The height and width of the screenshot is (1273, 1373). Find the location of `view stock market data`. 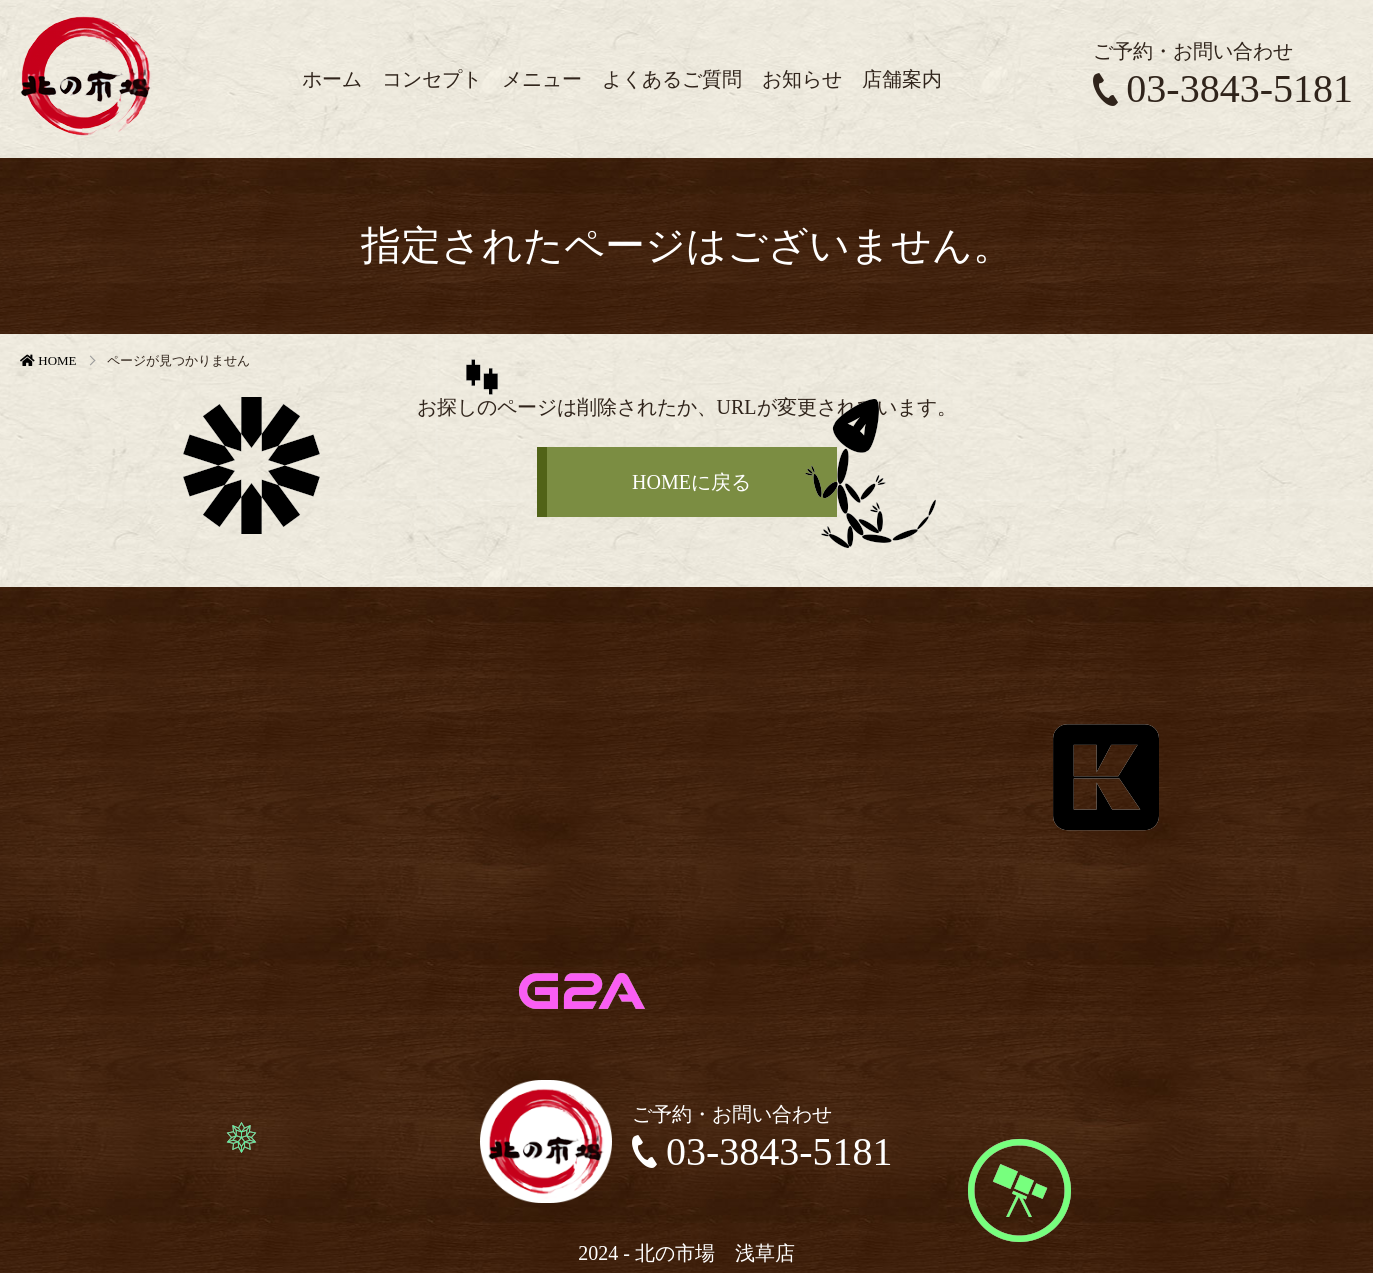

view stock market data is located at coordinates (482, 377).